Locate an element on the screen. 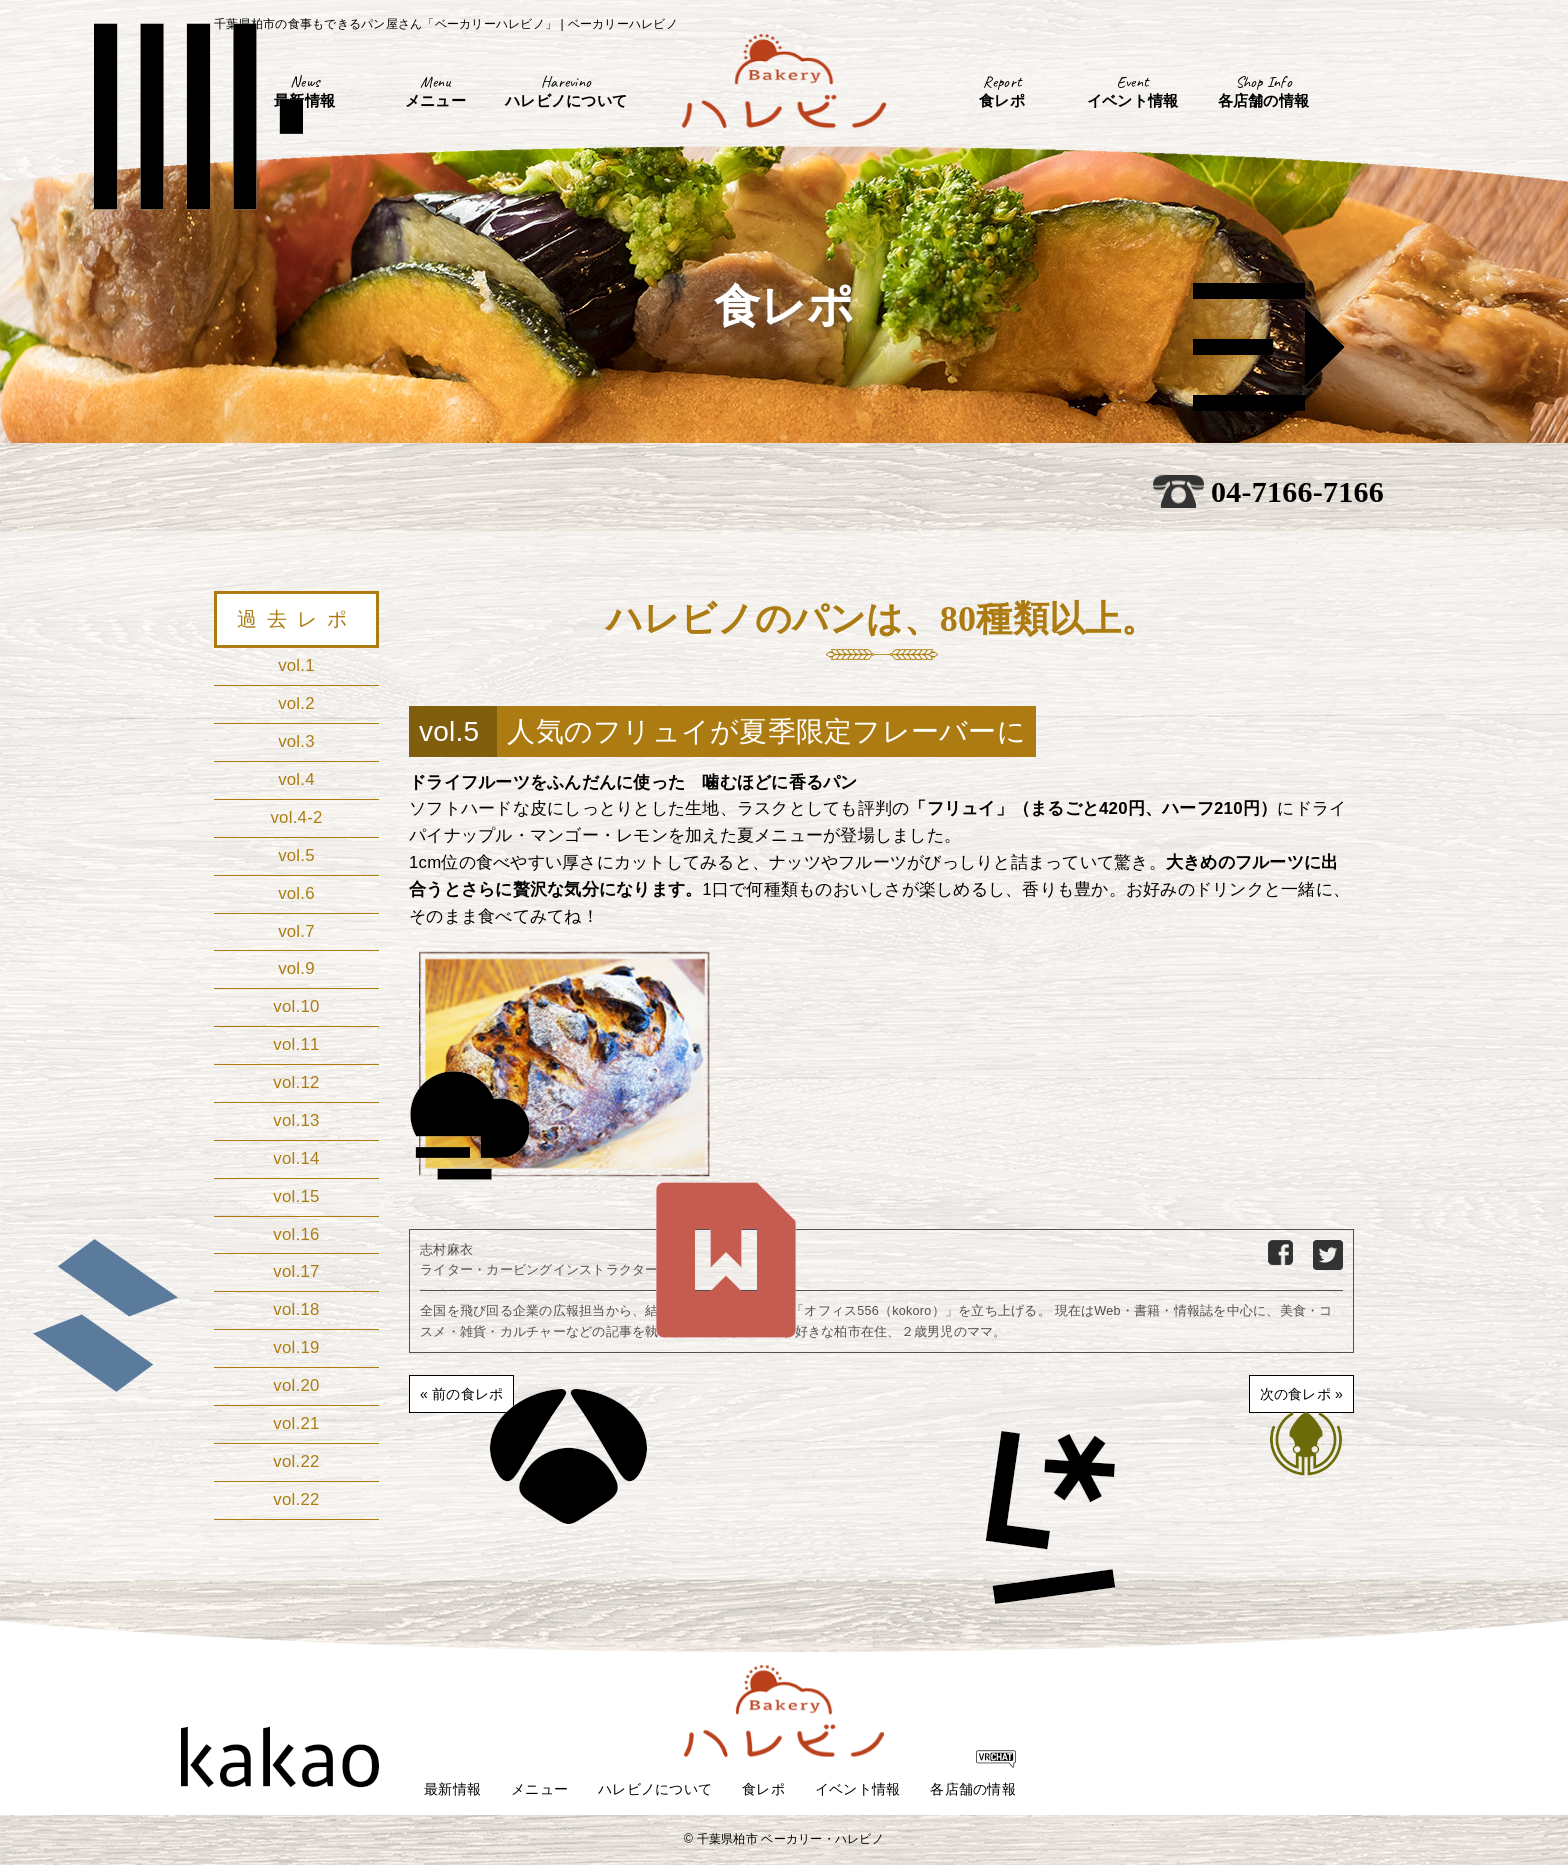 The width and height of the screenshot is (1568, 1865). open the Antena 3 app is located at coordinates (568, 1456).